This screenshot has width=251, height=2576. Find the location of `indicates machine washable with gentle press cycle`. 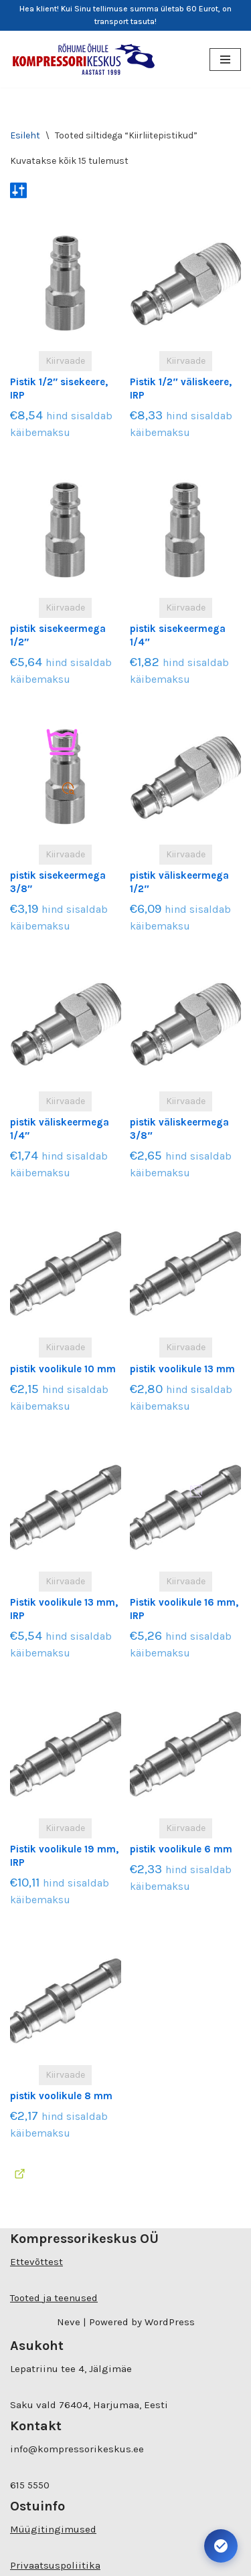

indicates machine washable with gentle press cycle is located at coordinates (62, 741).